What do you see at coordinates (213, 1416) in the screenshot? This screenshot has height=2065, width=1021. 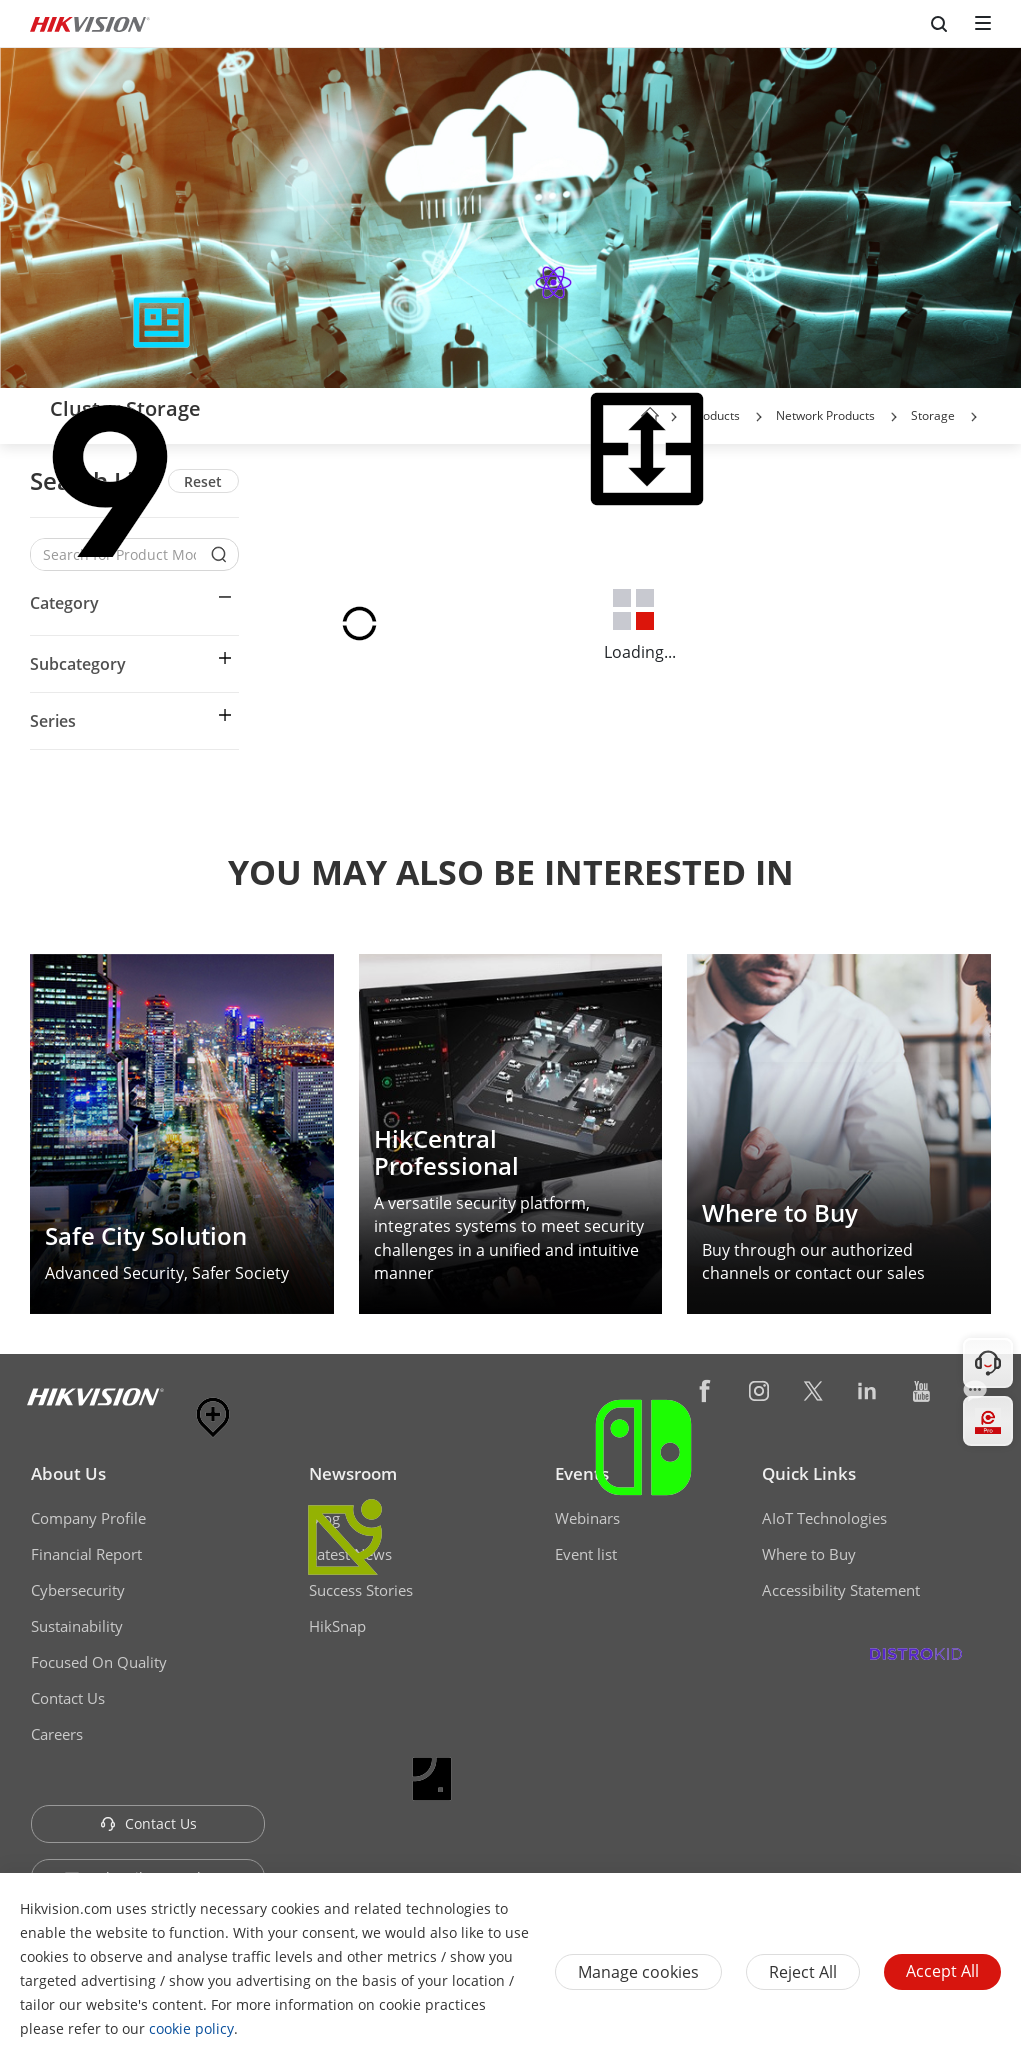 I see `add a new location pin` at bounding box center [213, 1416].